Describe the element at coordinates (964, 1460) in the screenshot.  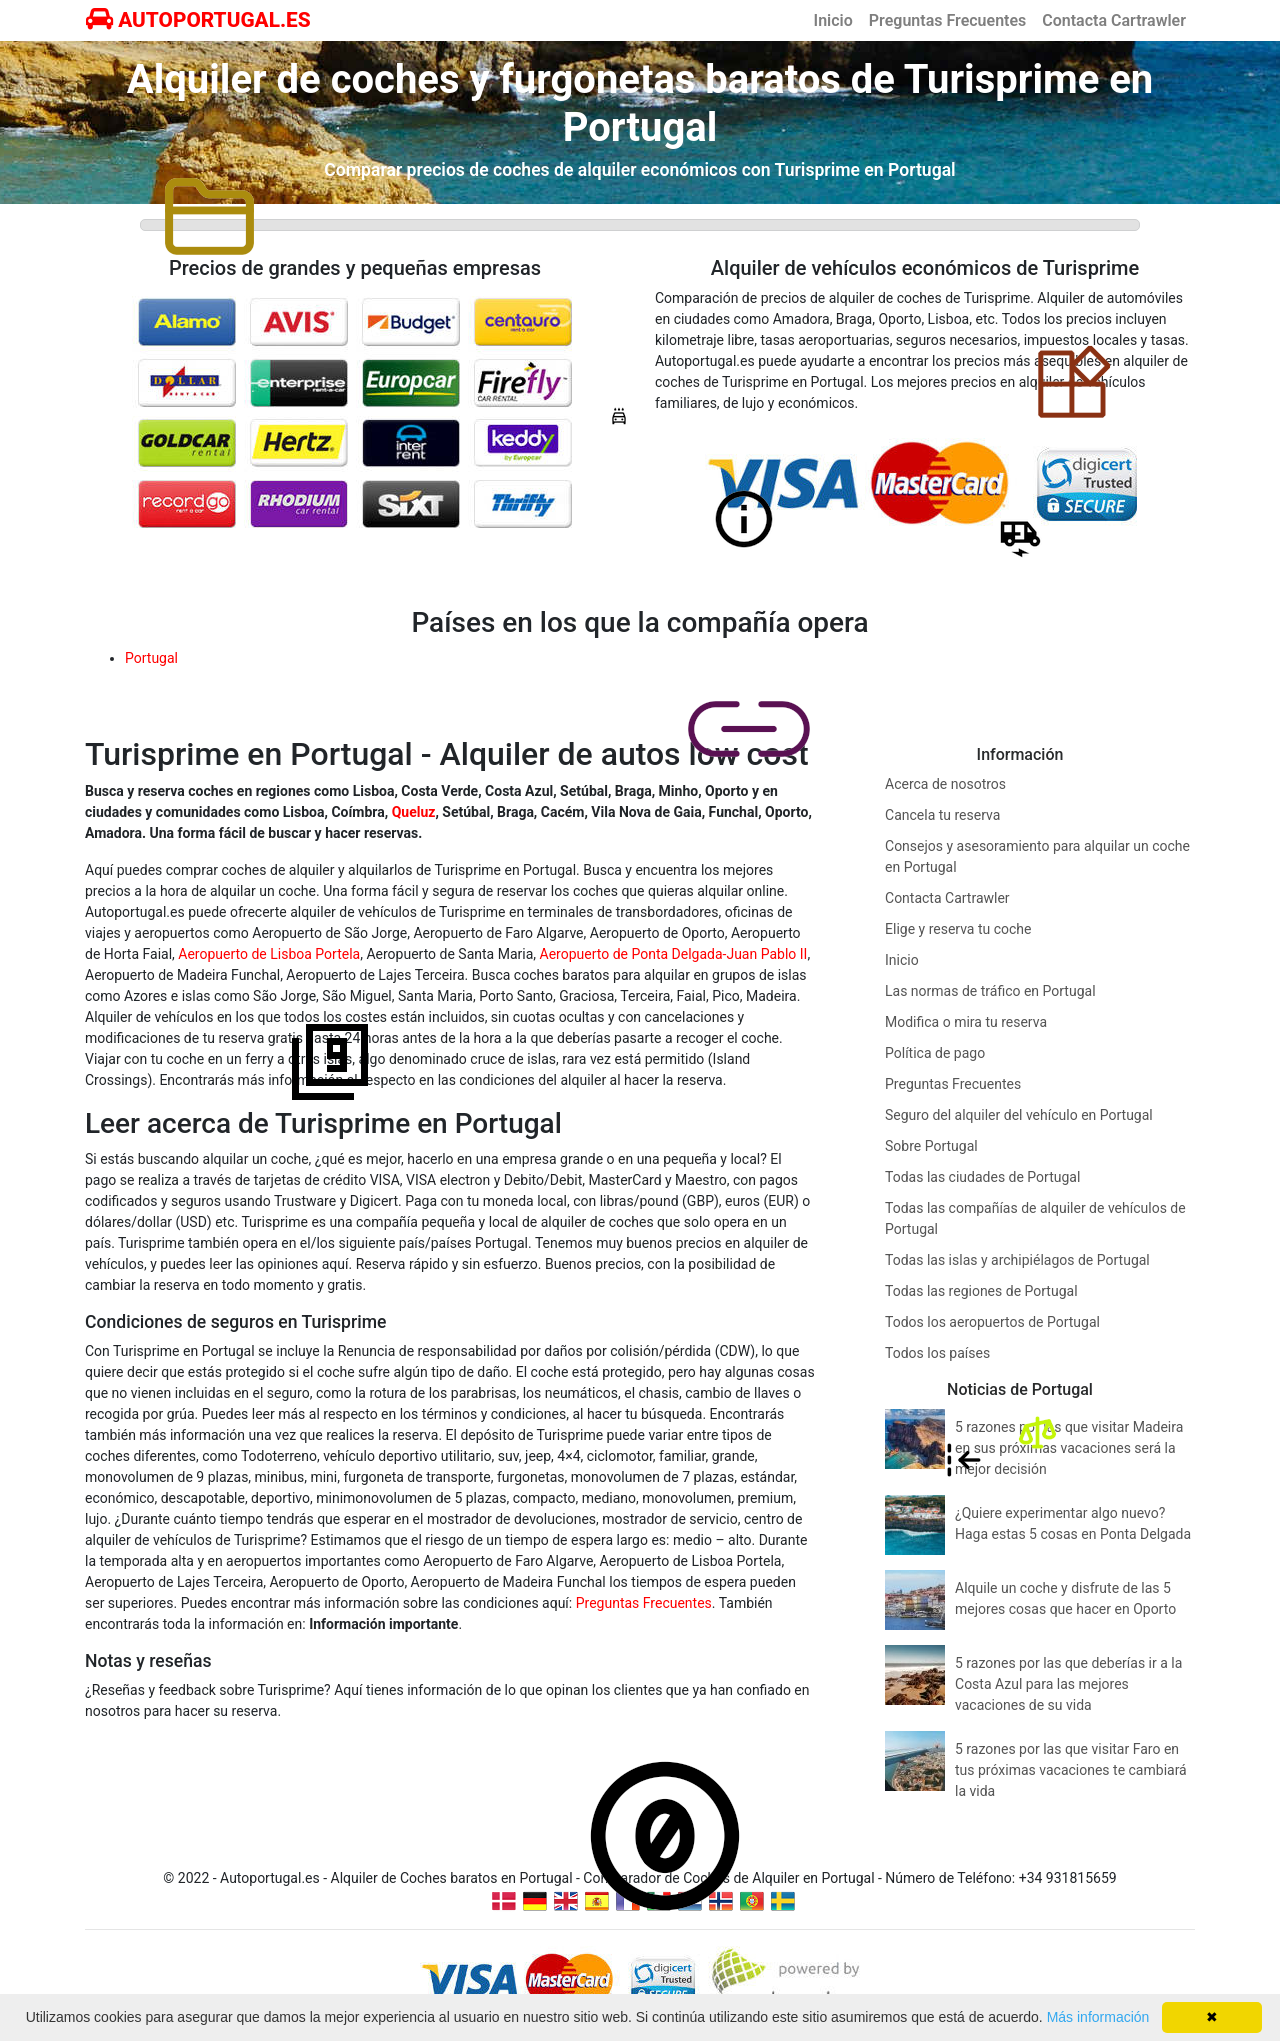
I see `collapse panel to the left` at that location.